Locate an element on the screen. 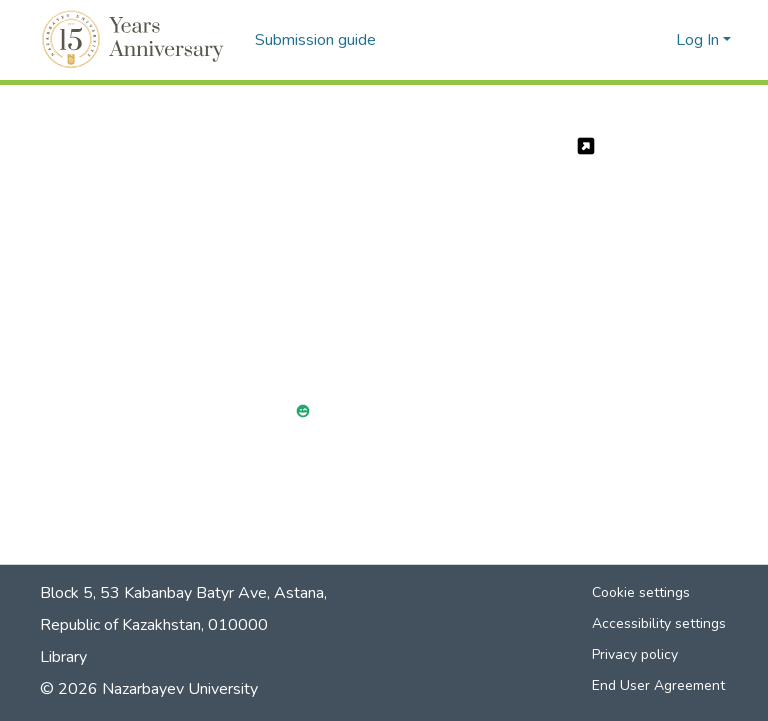  add a playful or flirty reaction to a message is located at coordinates (303, 411).